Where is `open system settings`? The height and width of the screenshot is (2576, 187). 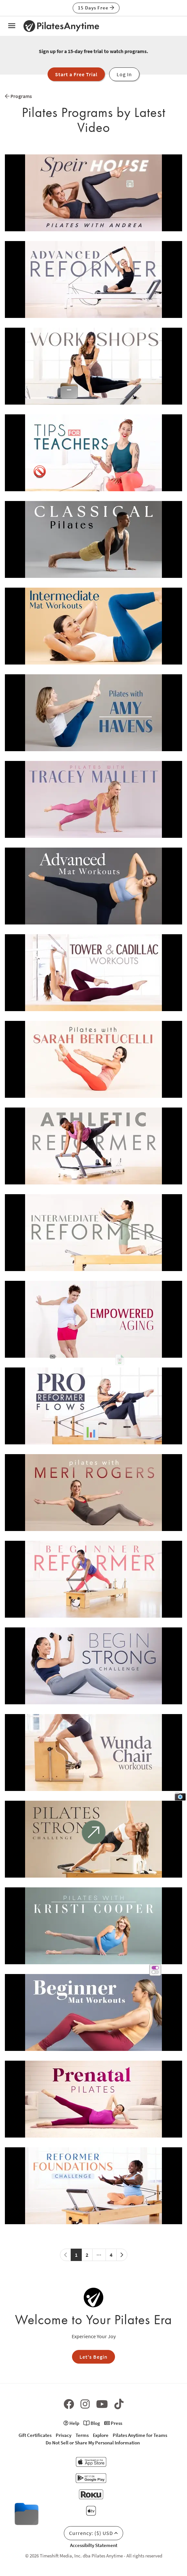
open system settings is located at coordinates (155, 1970).